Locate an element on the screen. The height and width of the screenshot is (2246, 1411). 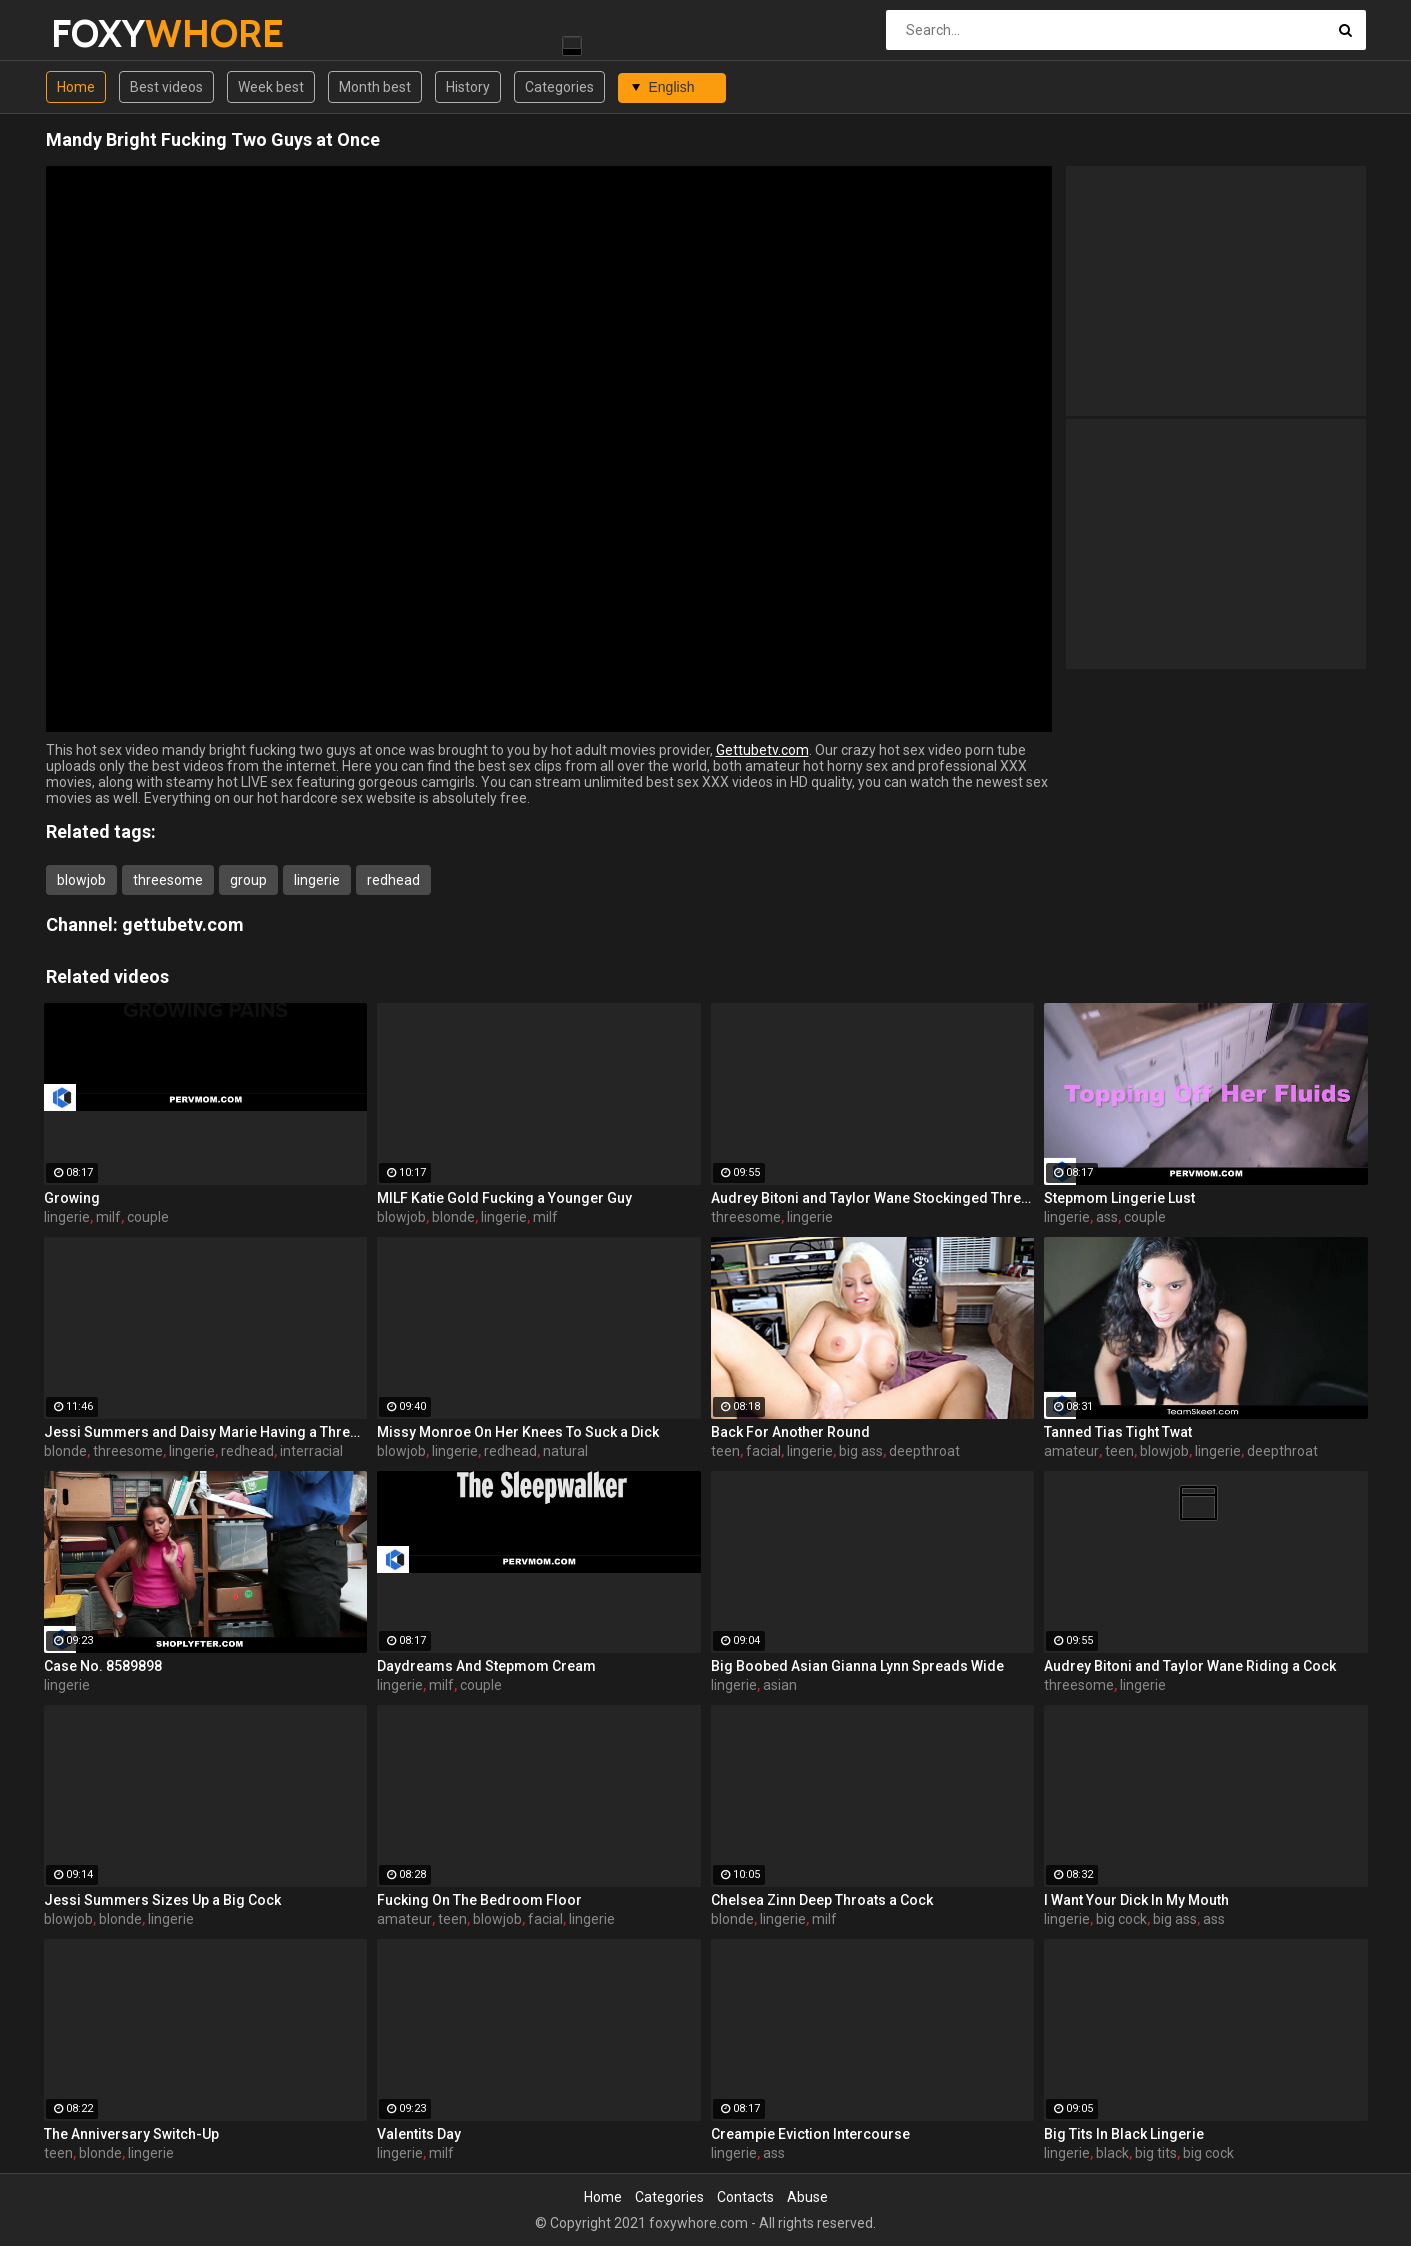
toggle bottom panel visibility is located at coordinates (572, 46).